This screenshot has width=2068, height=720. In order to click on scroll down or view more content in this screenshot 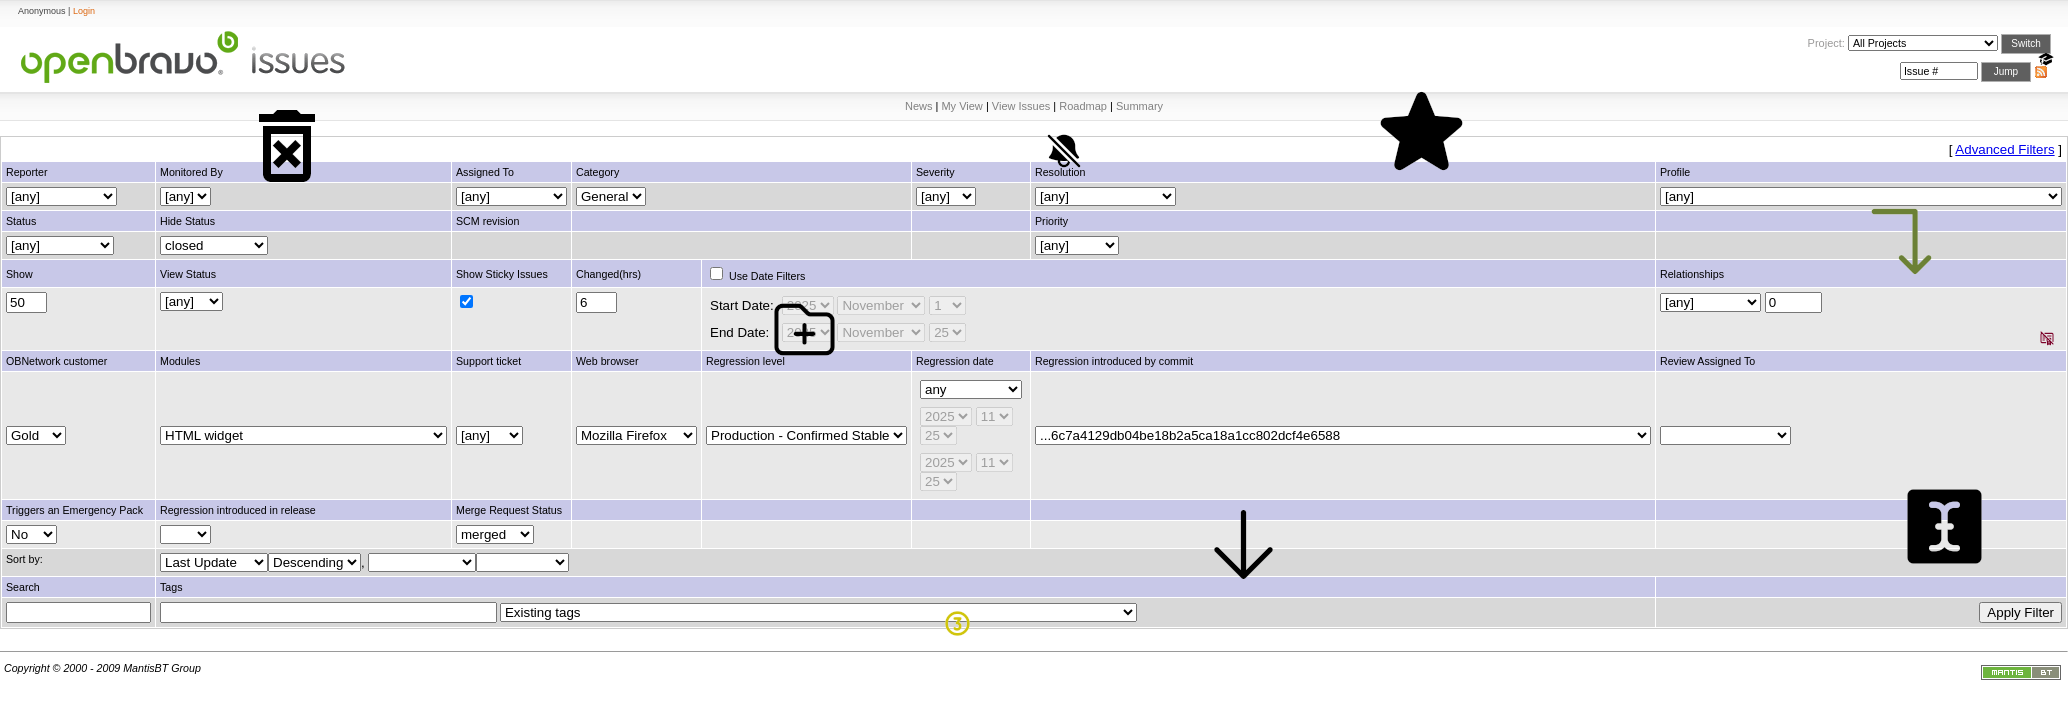, I will do `click(1243, 544)`.